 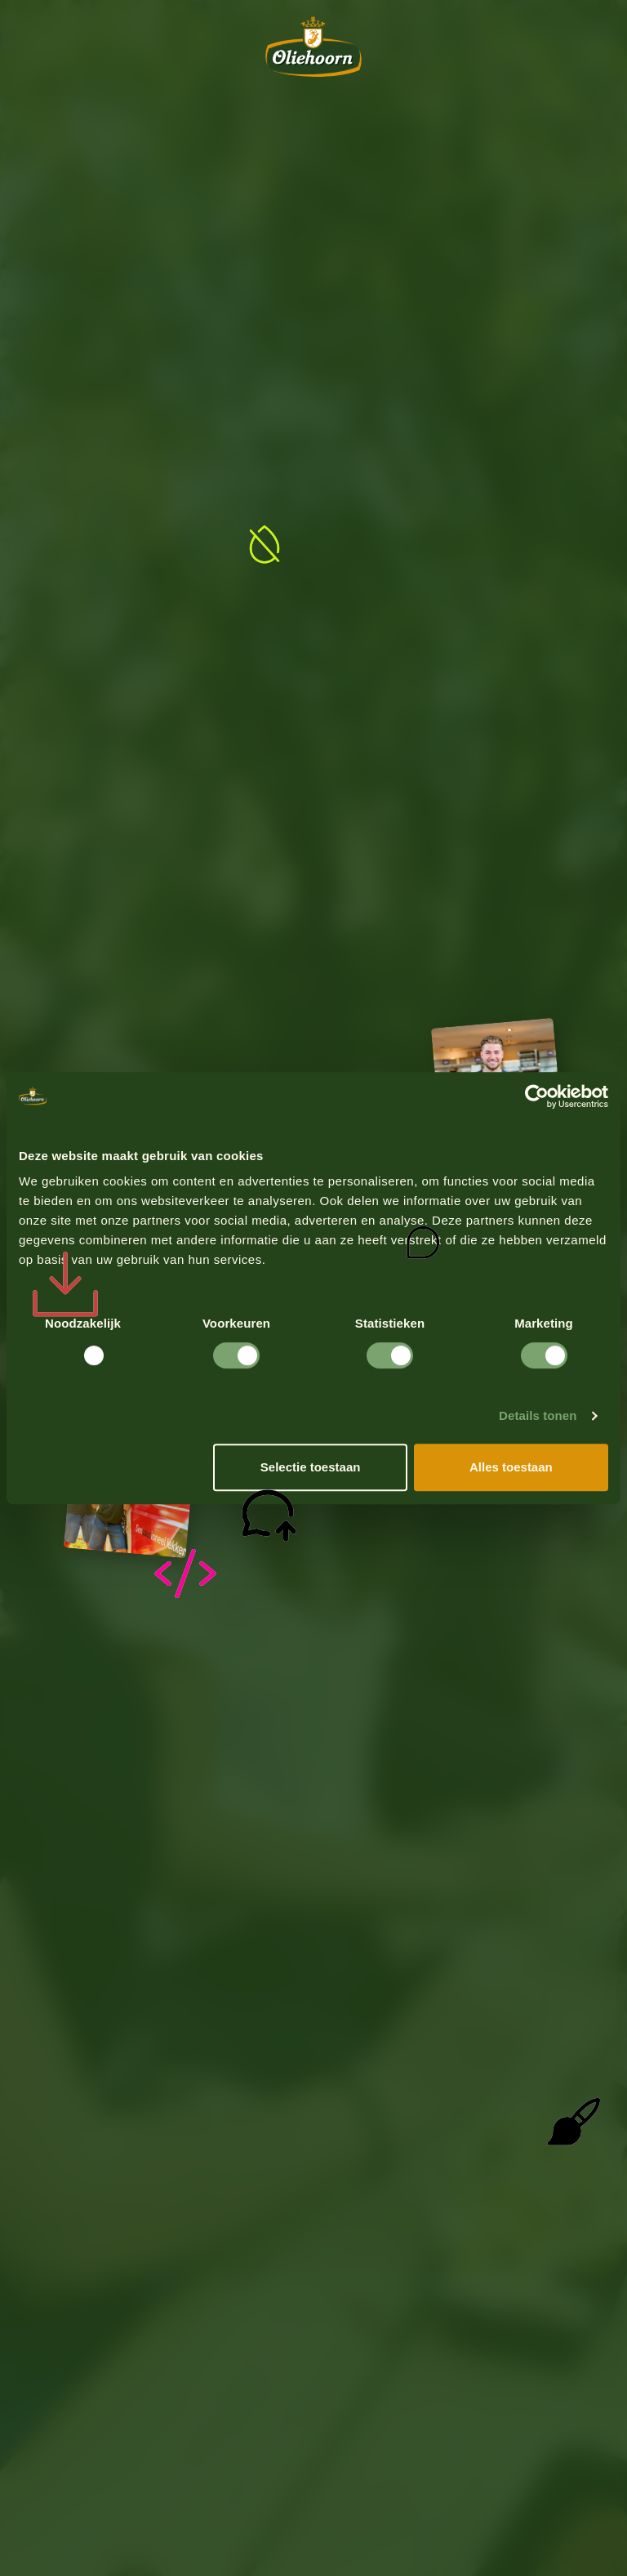 What do you see at coordinates (185, 1574) in the screenshot?
I see `view or edit source code` at bounding box center [185, 1574].